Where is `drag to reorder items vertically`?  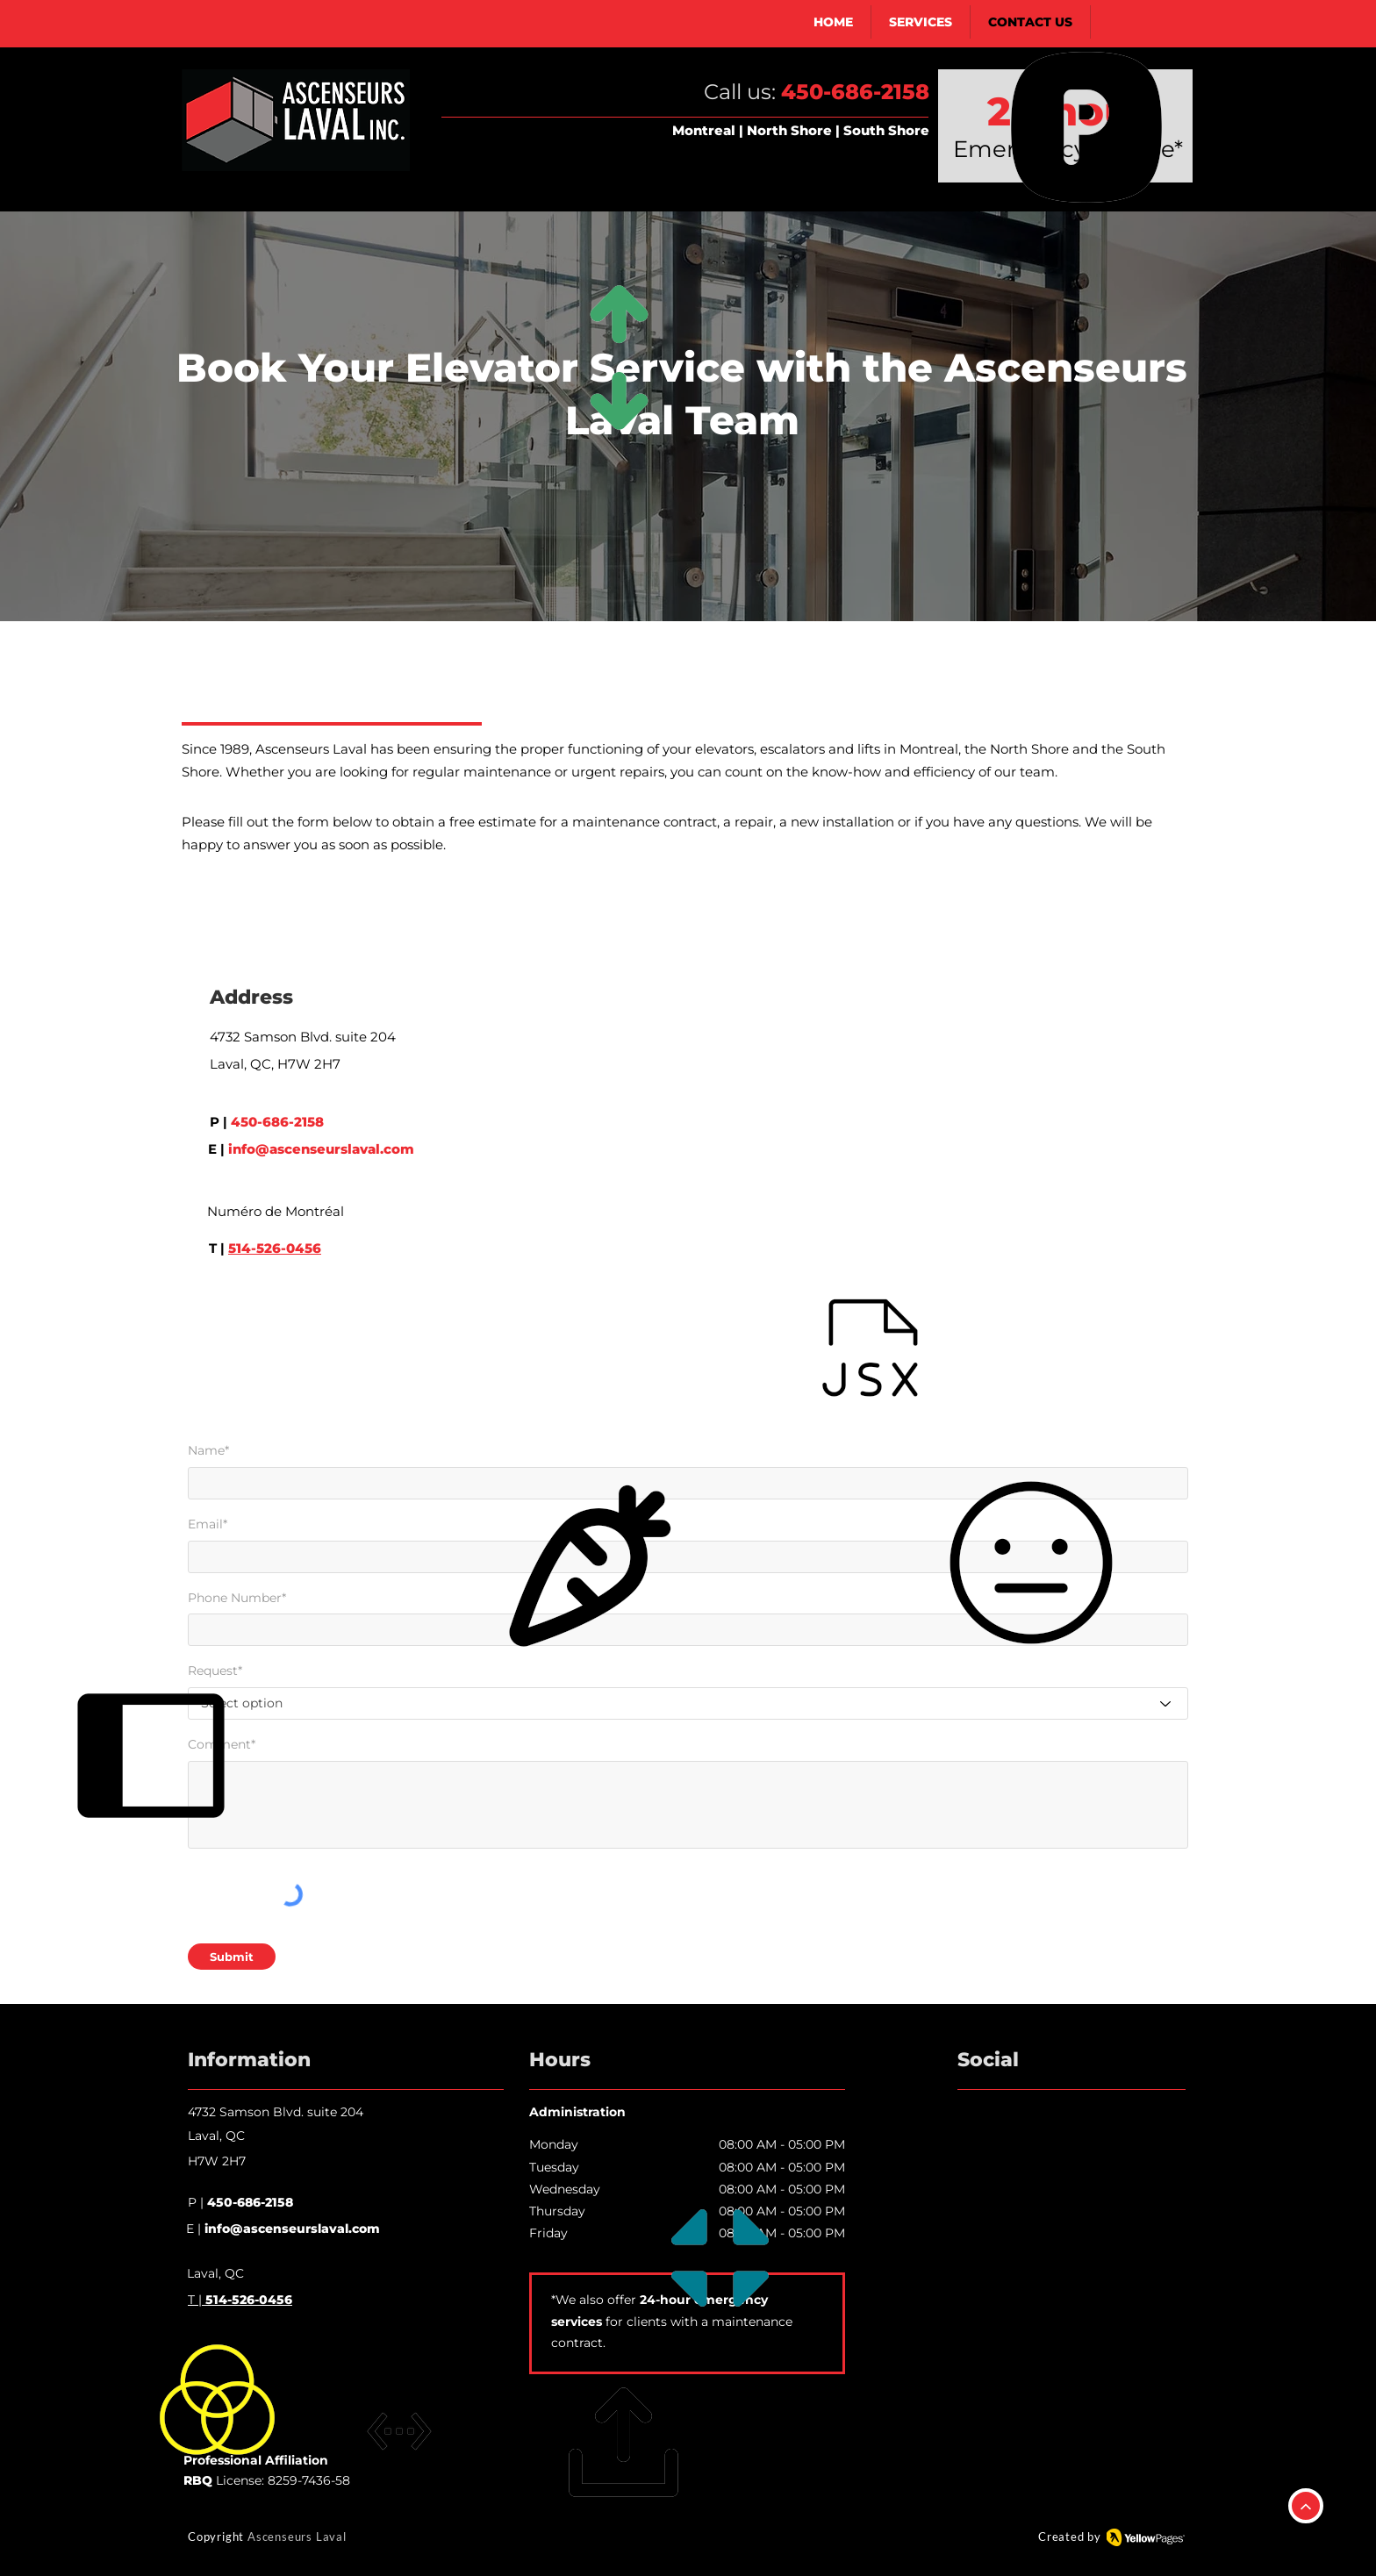
drag to reorder items vertically is located at coordinates (619, 357).